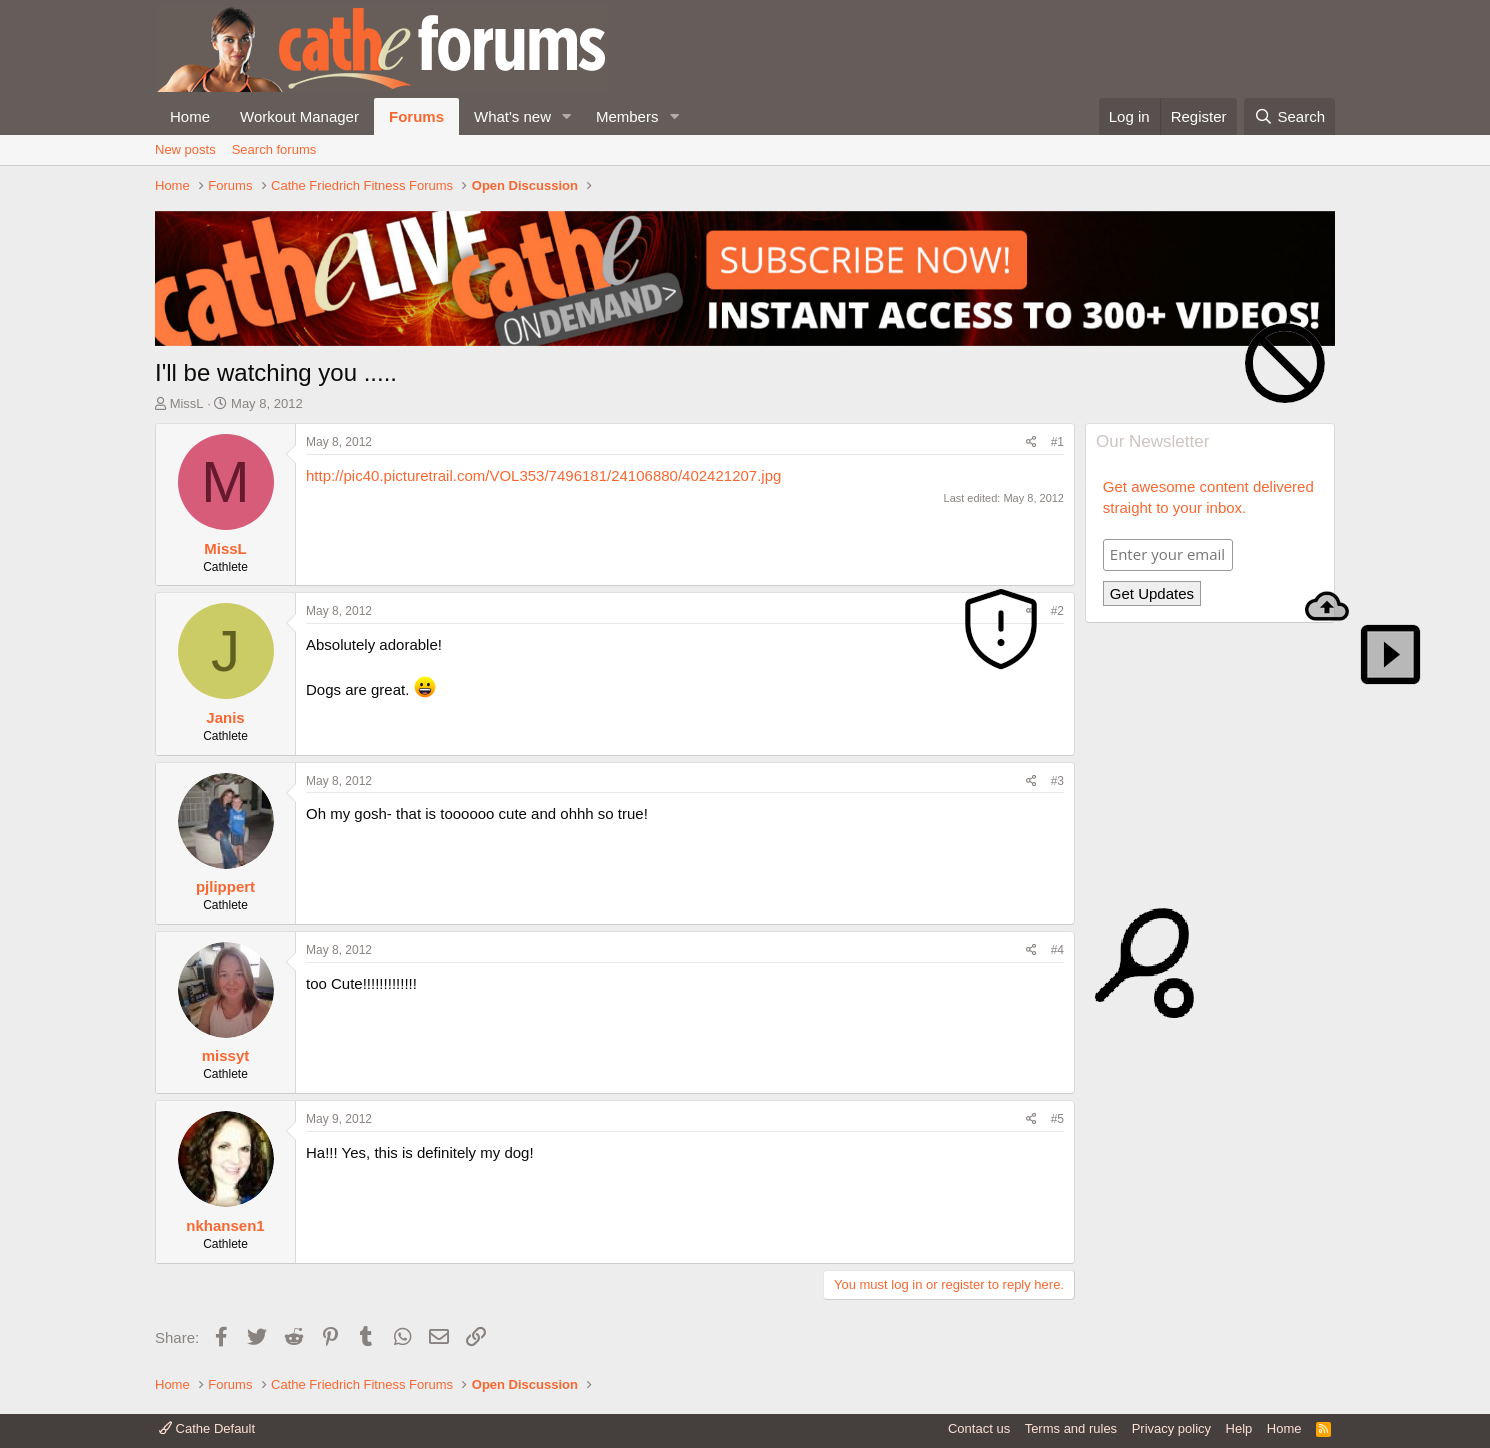 The height and width of the screenshot is (1448, 1490). Describe the element at coordinates (1285, 363) in the screenshot. I see `mark content as not interested` at that location.